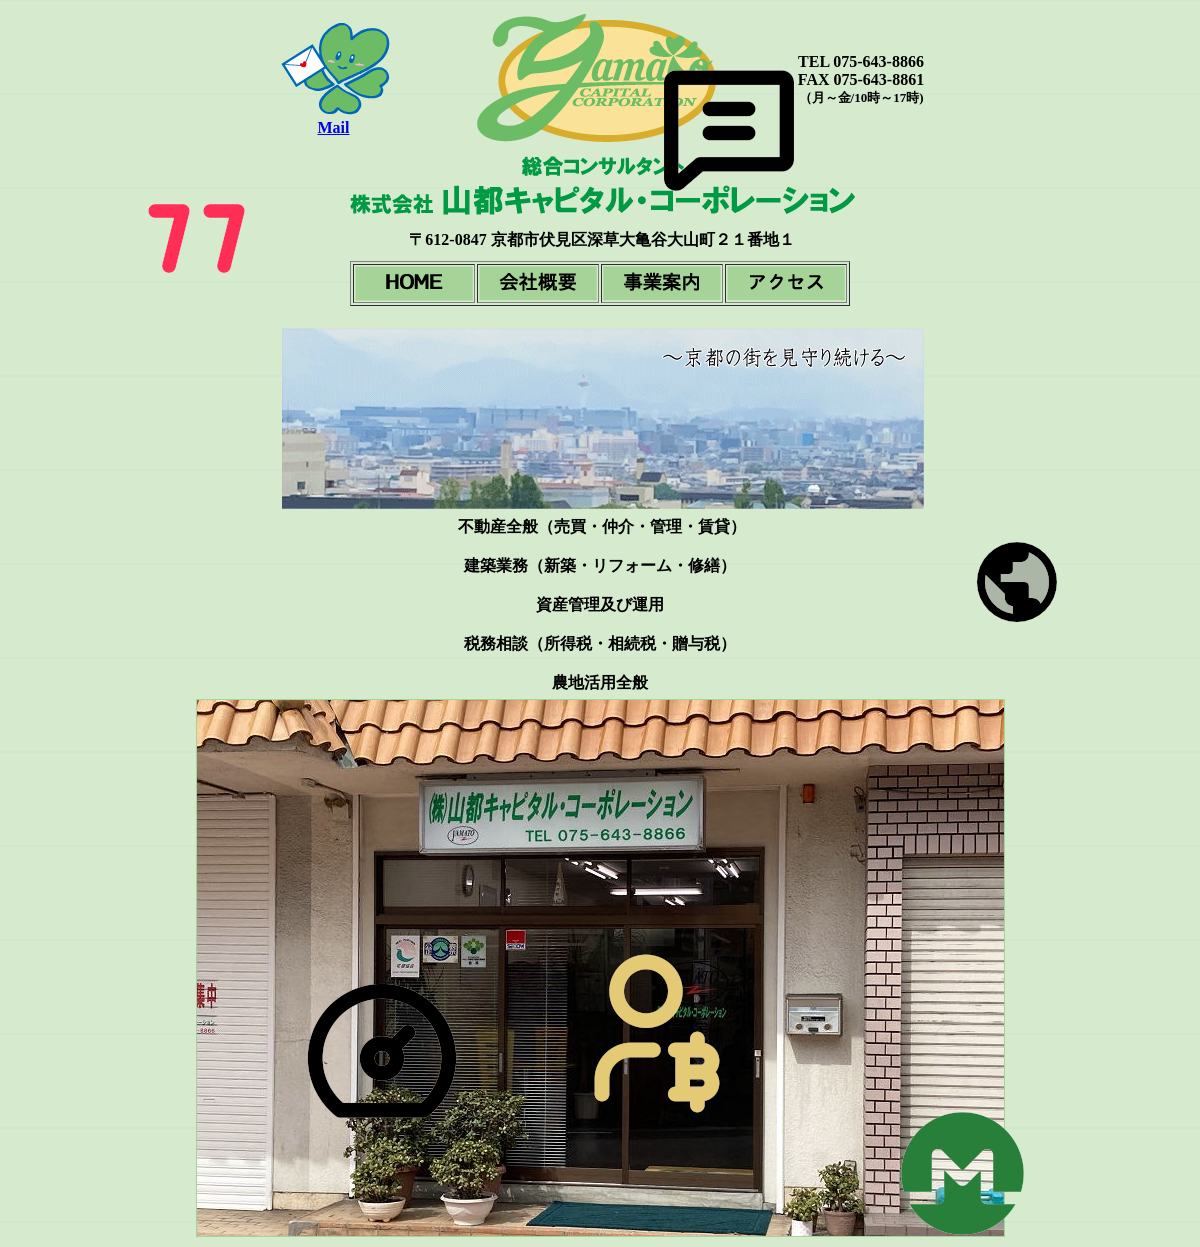  I want to click on view user's bitcoin wallet or balance, so click(646, 1028).